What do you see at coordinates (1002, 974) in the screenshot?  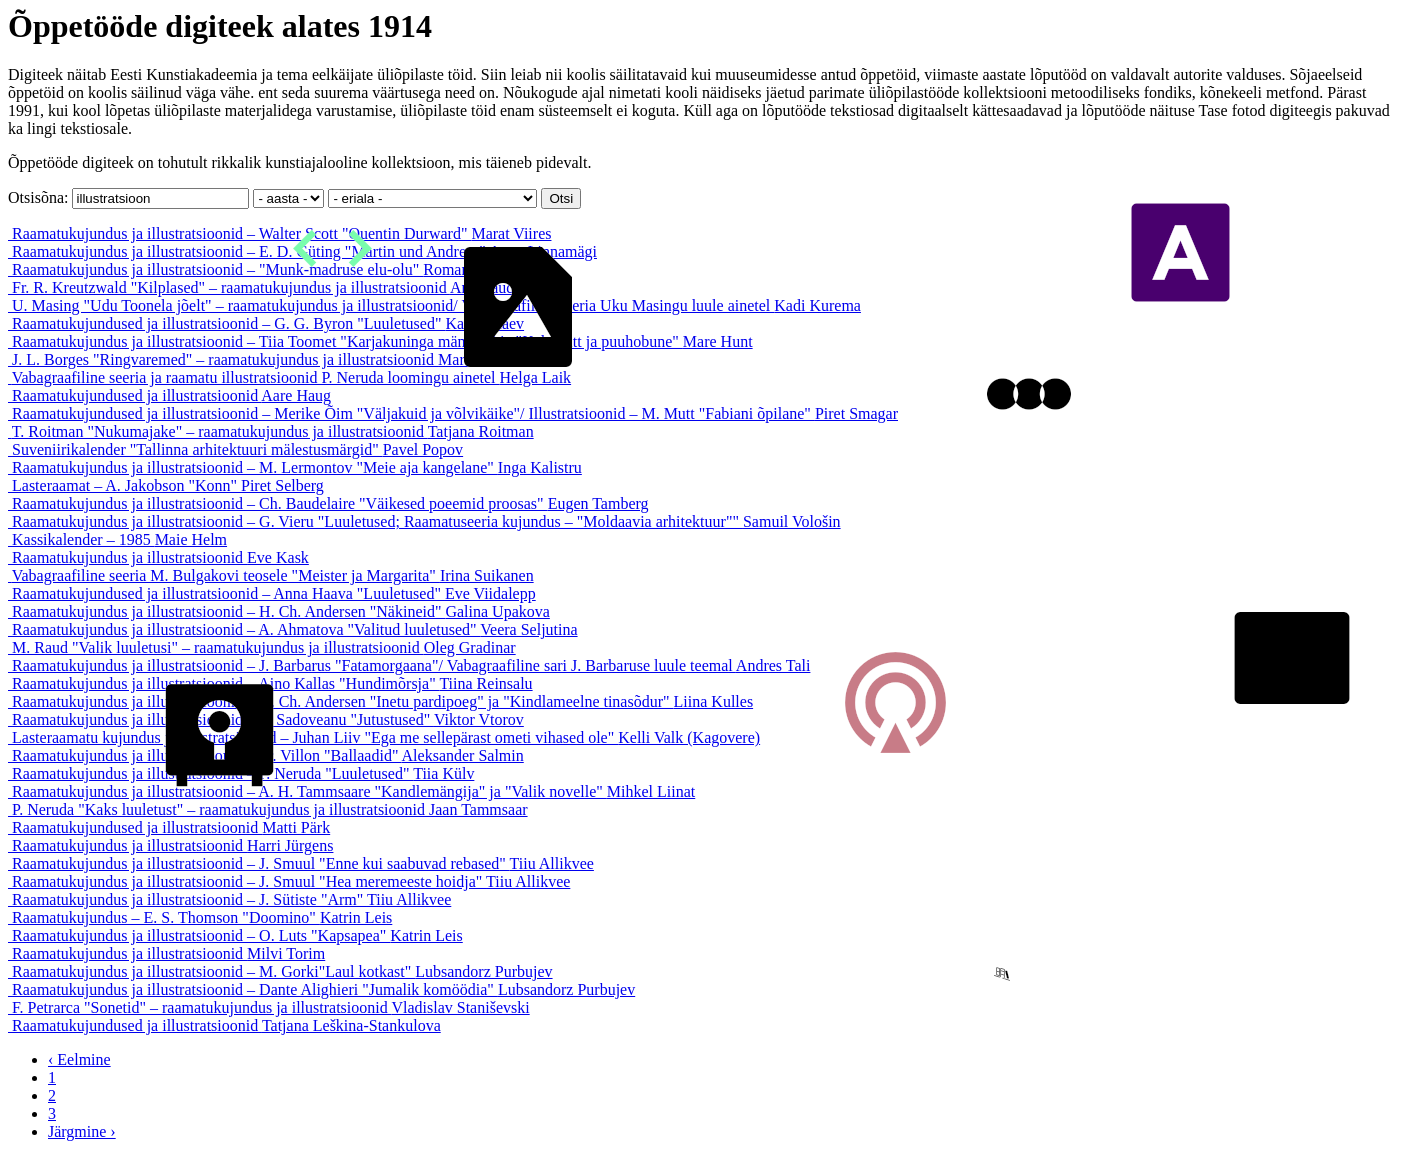 I see `open the Kenmei manga tracking app` at bounding box center [1002, 974].